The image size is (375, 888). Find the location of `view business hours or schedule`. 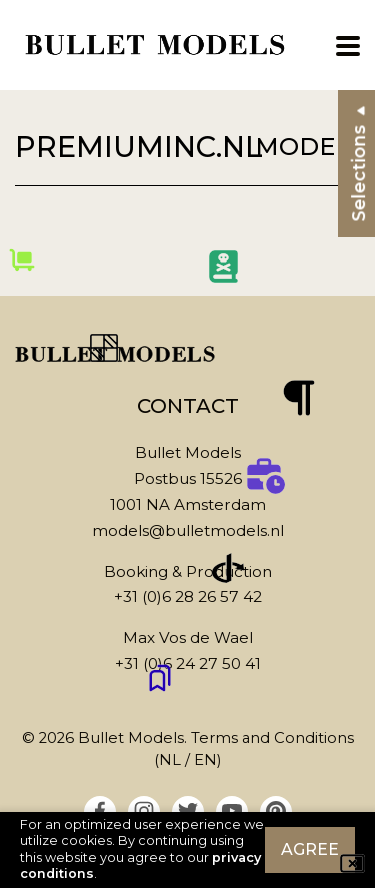

view business hours or schedule is located at coordinates (264, 475).